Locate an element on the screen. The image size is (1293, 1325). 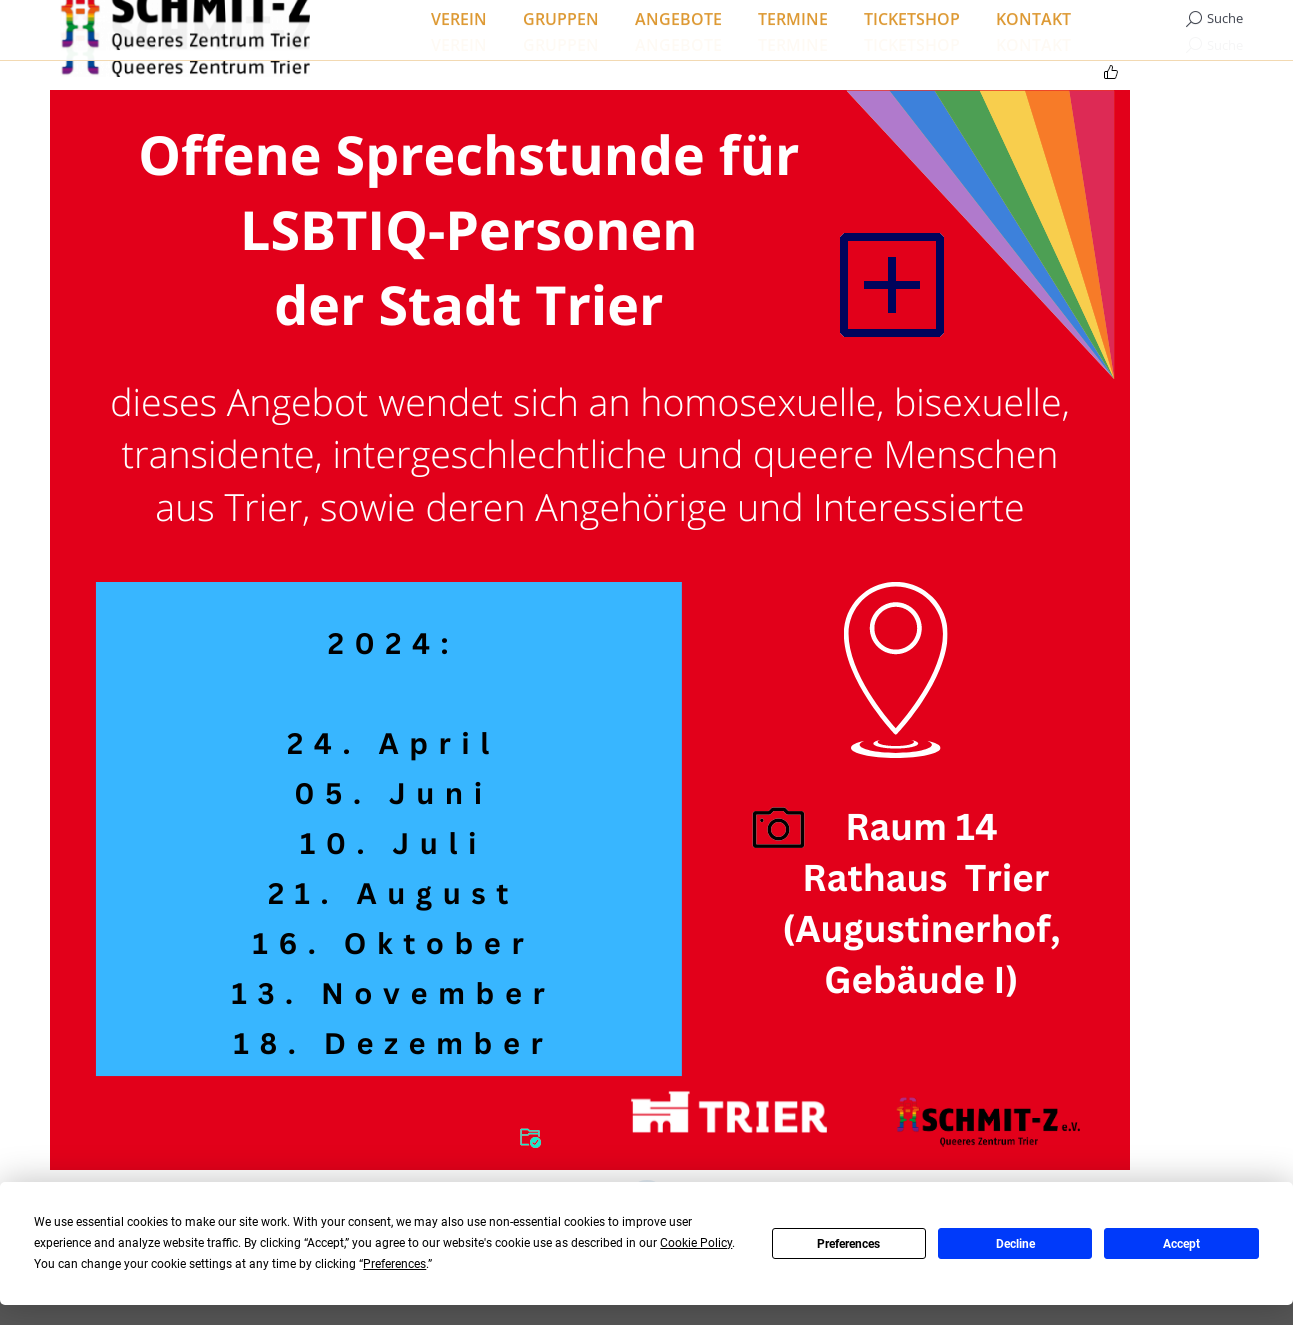
add a new file or item is located at coordinates (896, 289).